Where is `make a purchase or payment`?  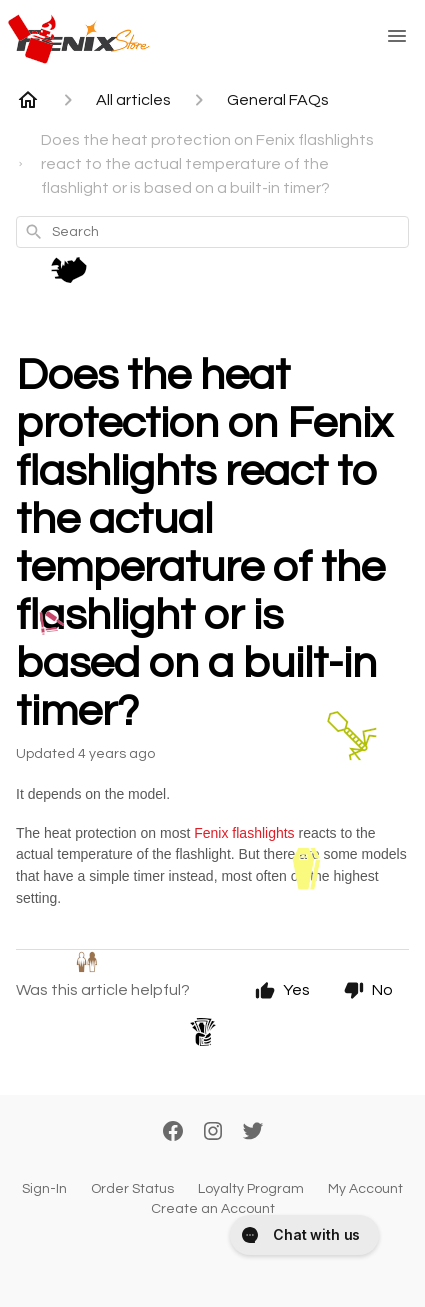 make a purchase or payment is located at coordinates (203, 1032).